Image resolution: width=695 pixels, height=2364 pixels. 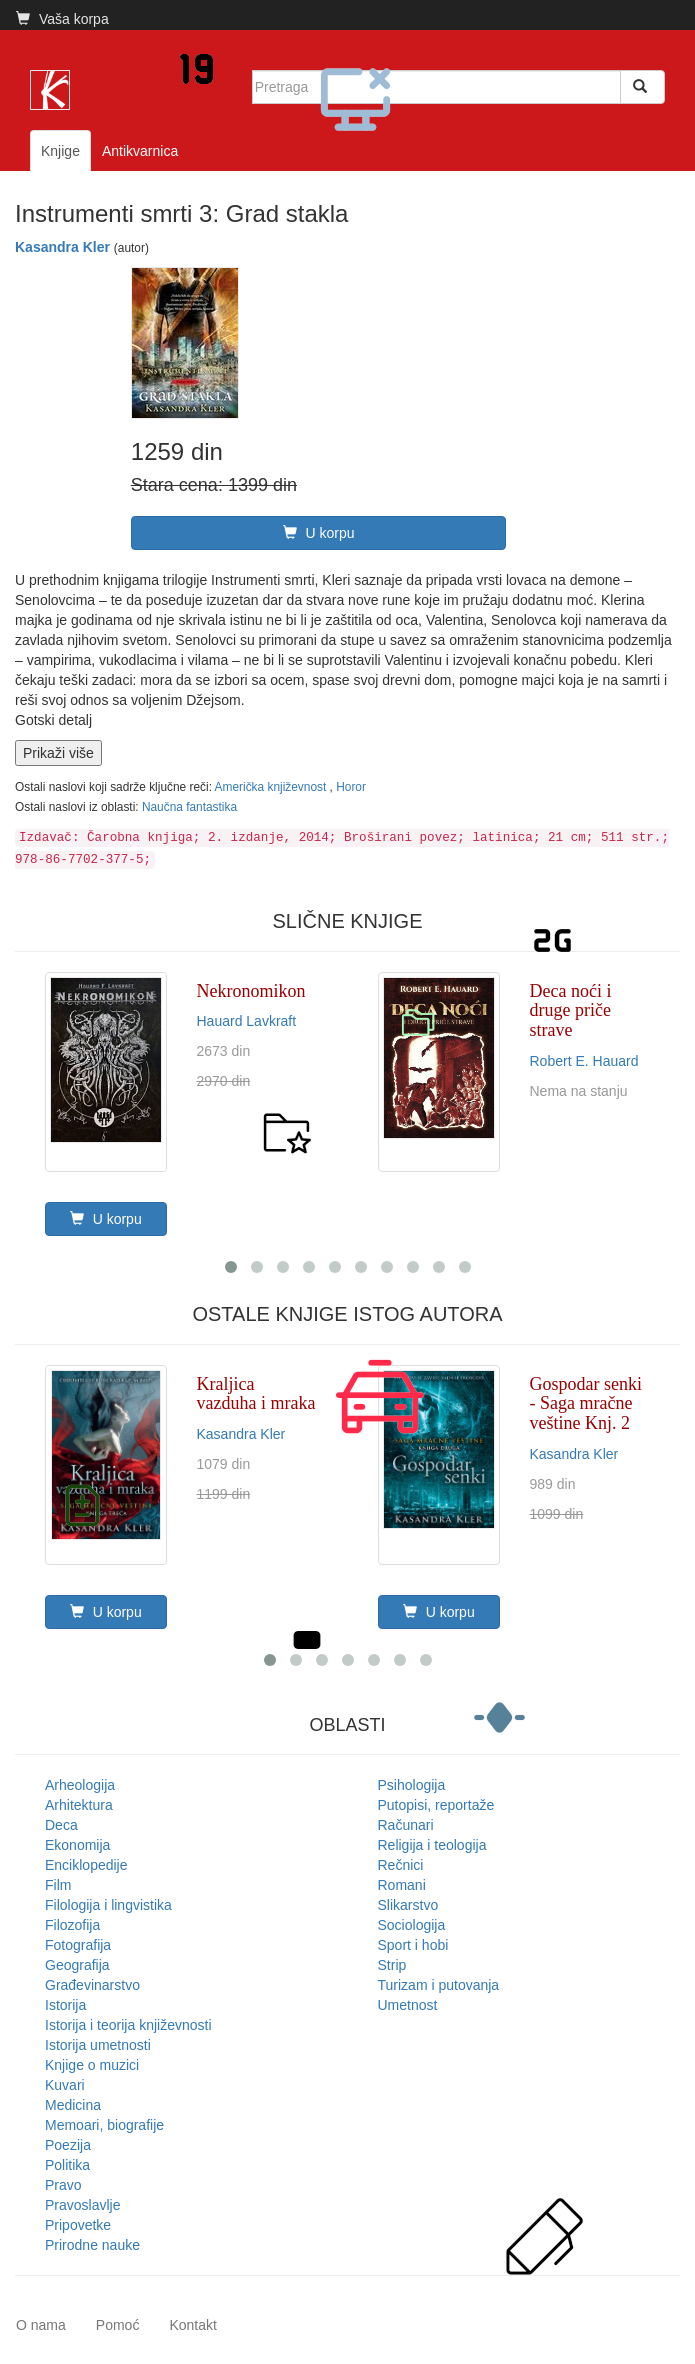 What do you see at coordinates (82, 1505) in the screenshot?
I see `view file differences or changes` at bounding box center [82, 1505].